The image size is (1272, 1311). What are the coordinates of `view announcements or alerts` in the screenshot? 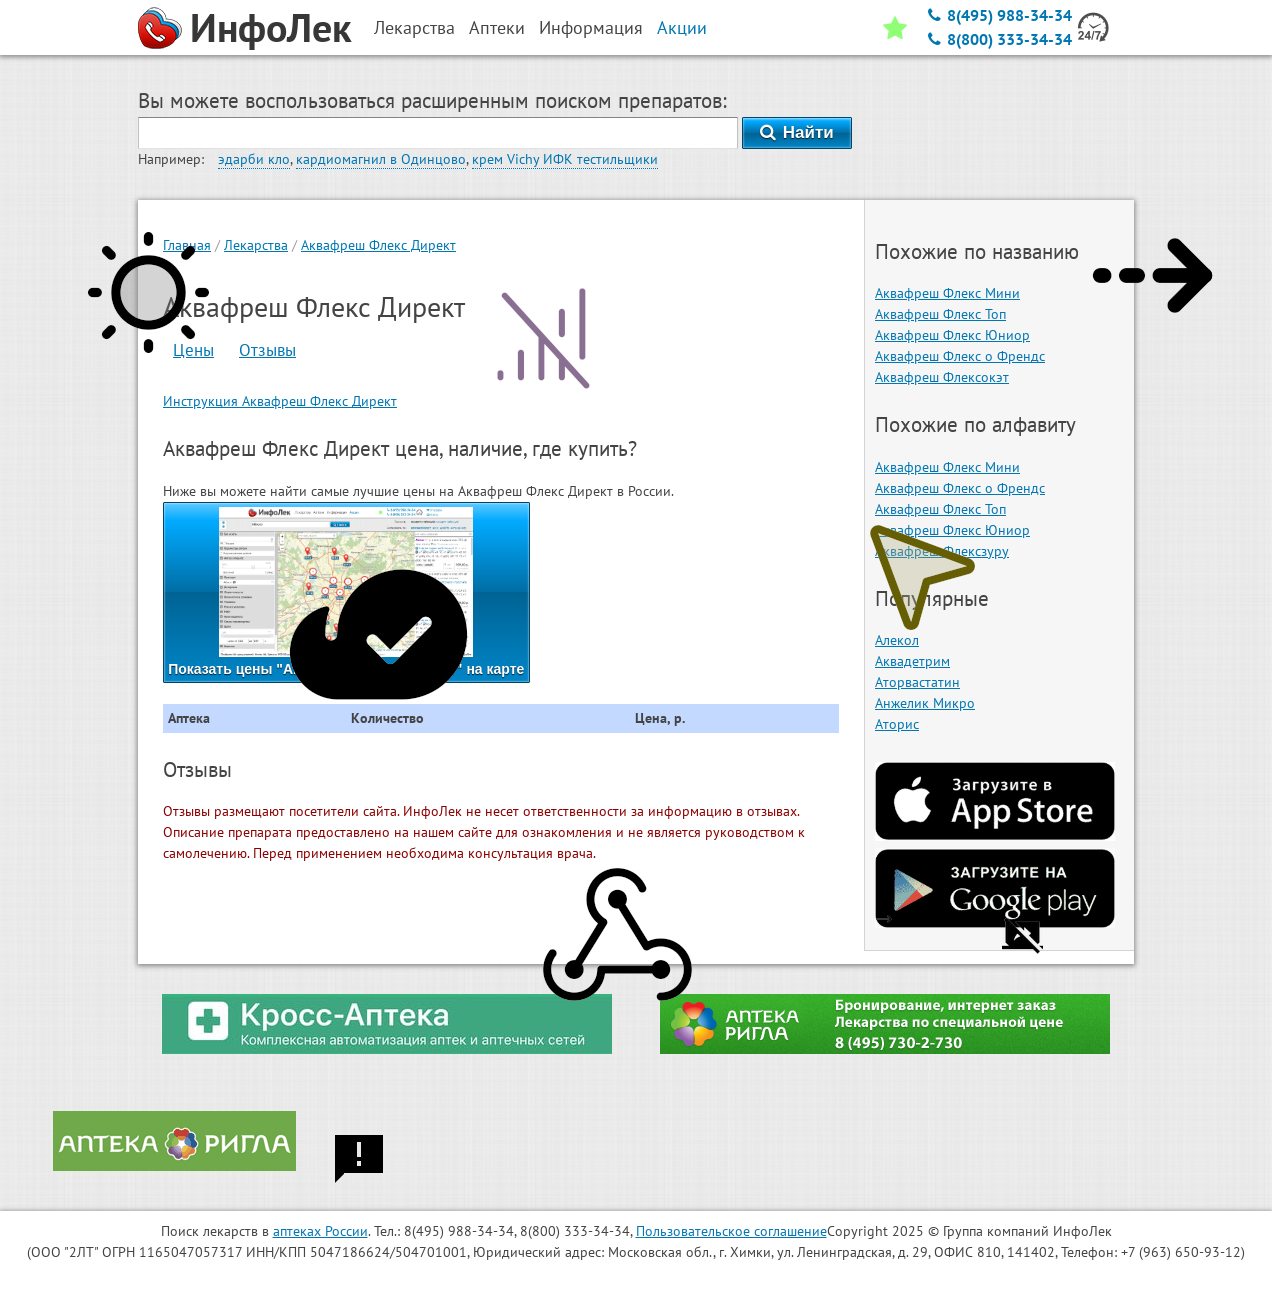 It's located at (359, 1159).